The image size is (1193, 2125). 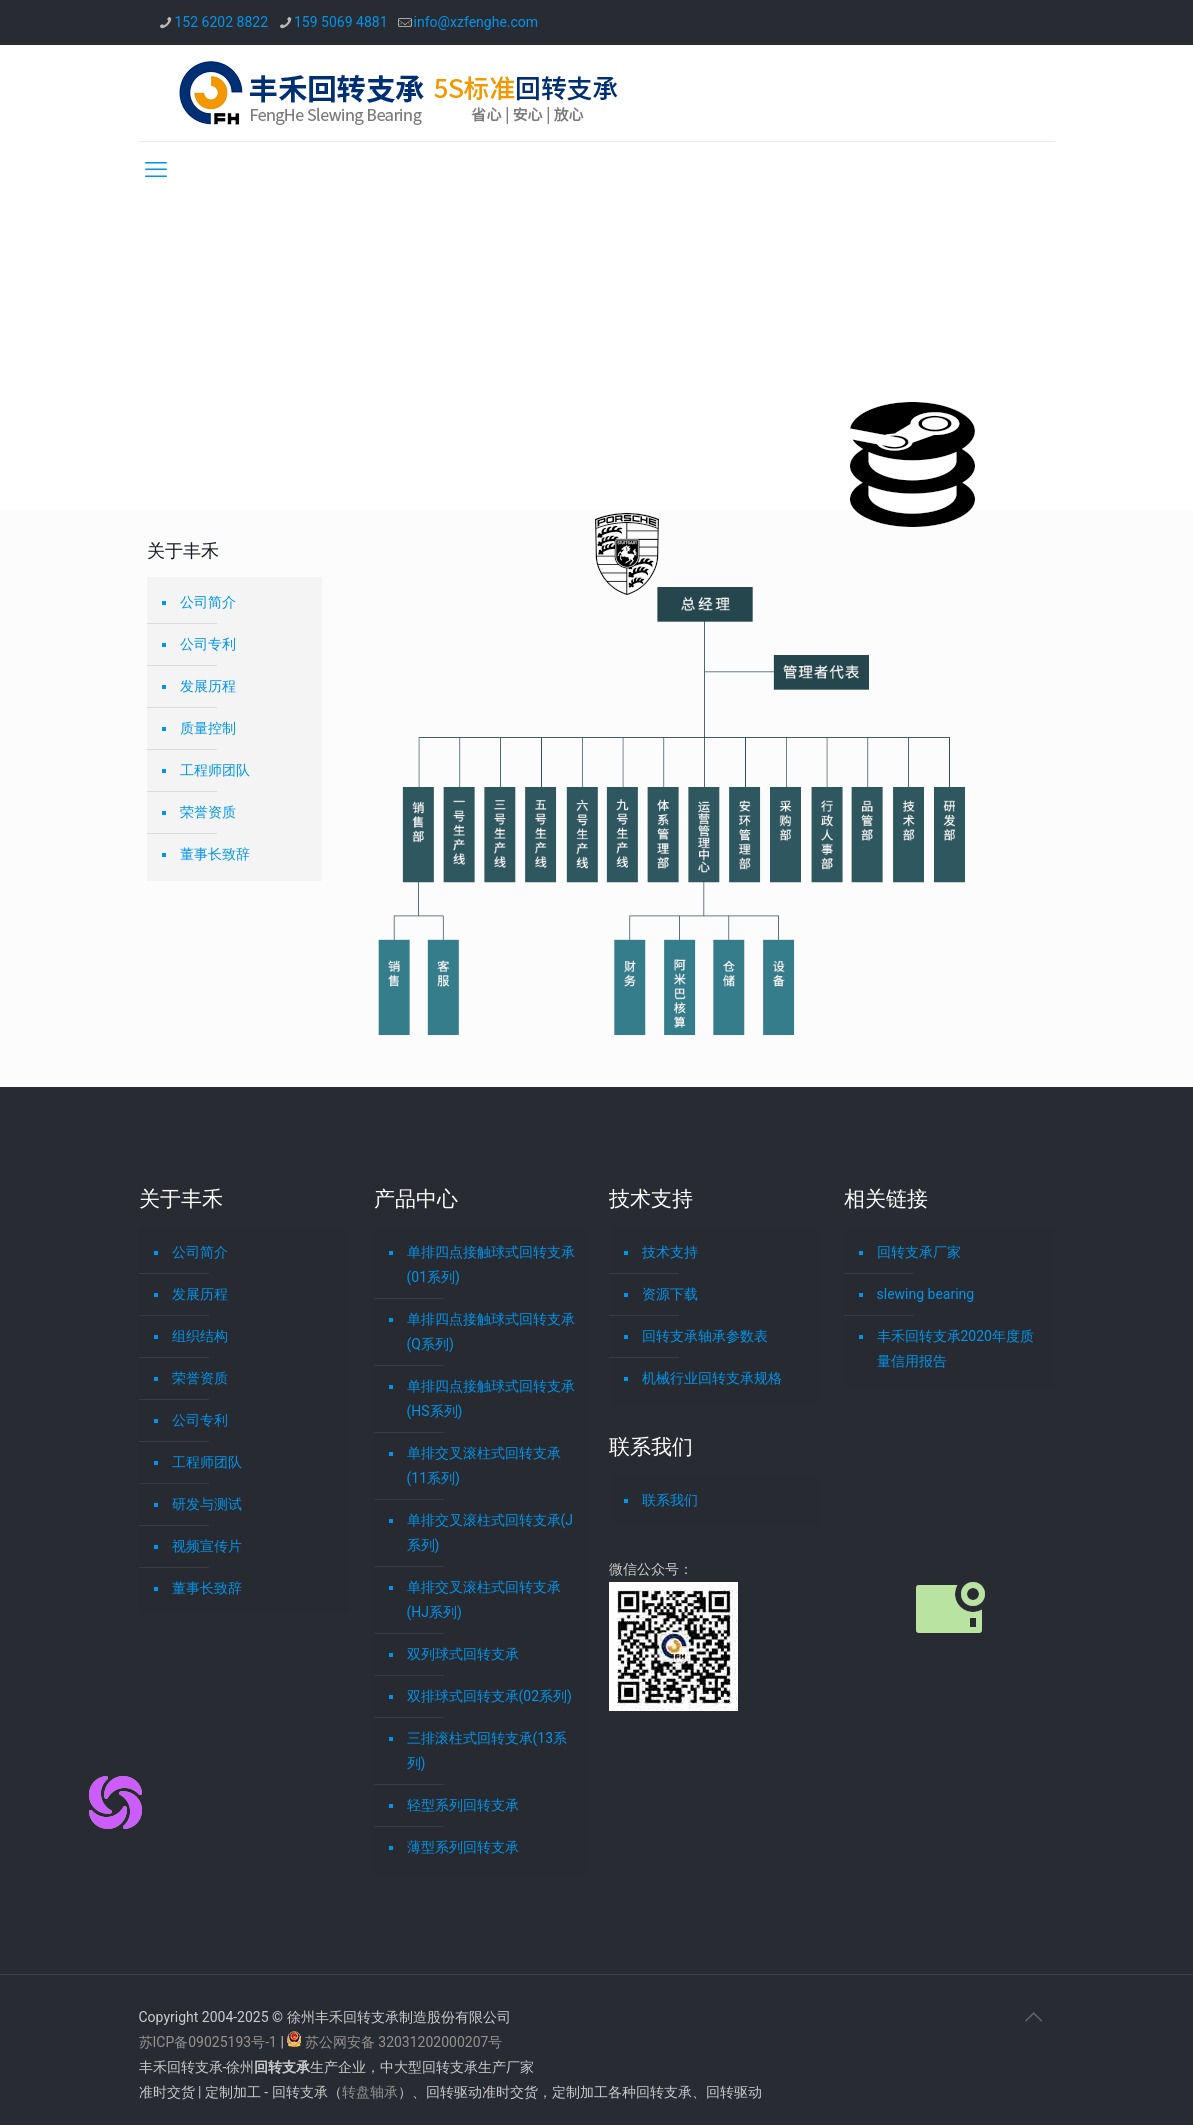 I want to click on open the sololearn app, so click(x=115, y=1802).